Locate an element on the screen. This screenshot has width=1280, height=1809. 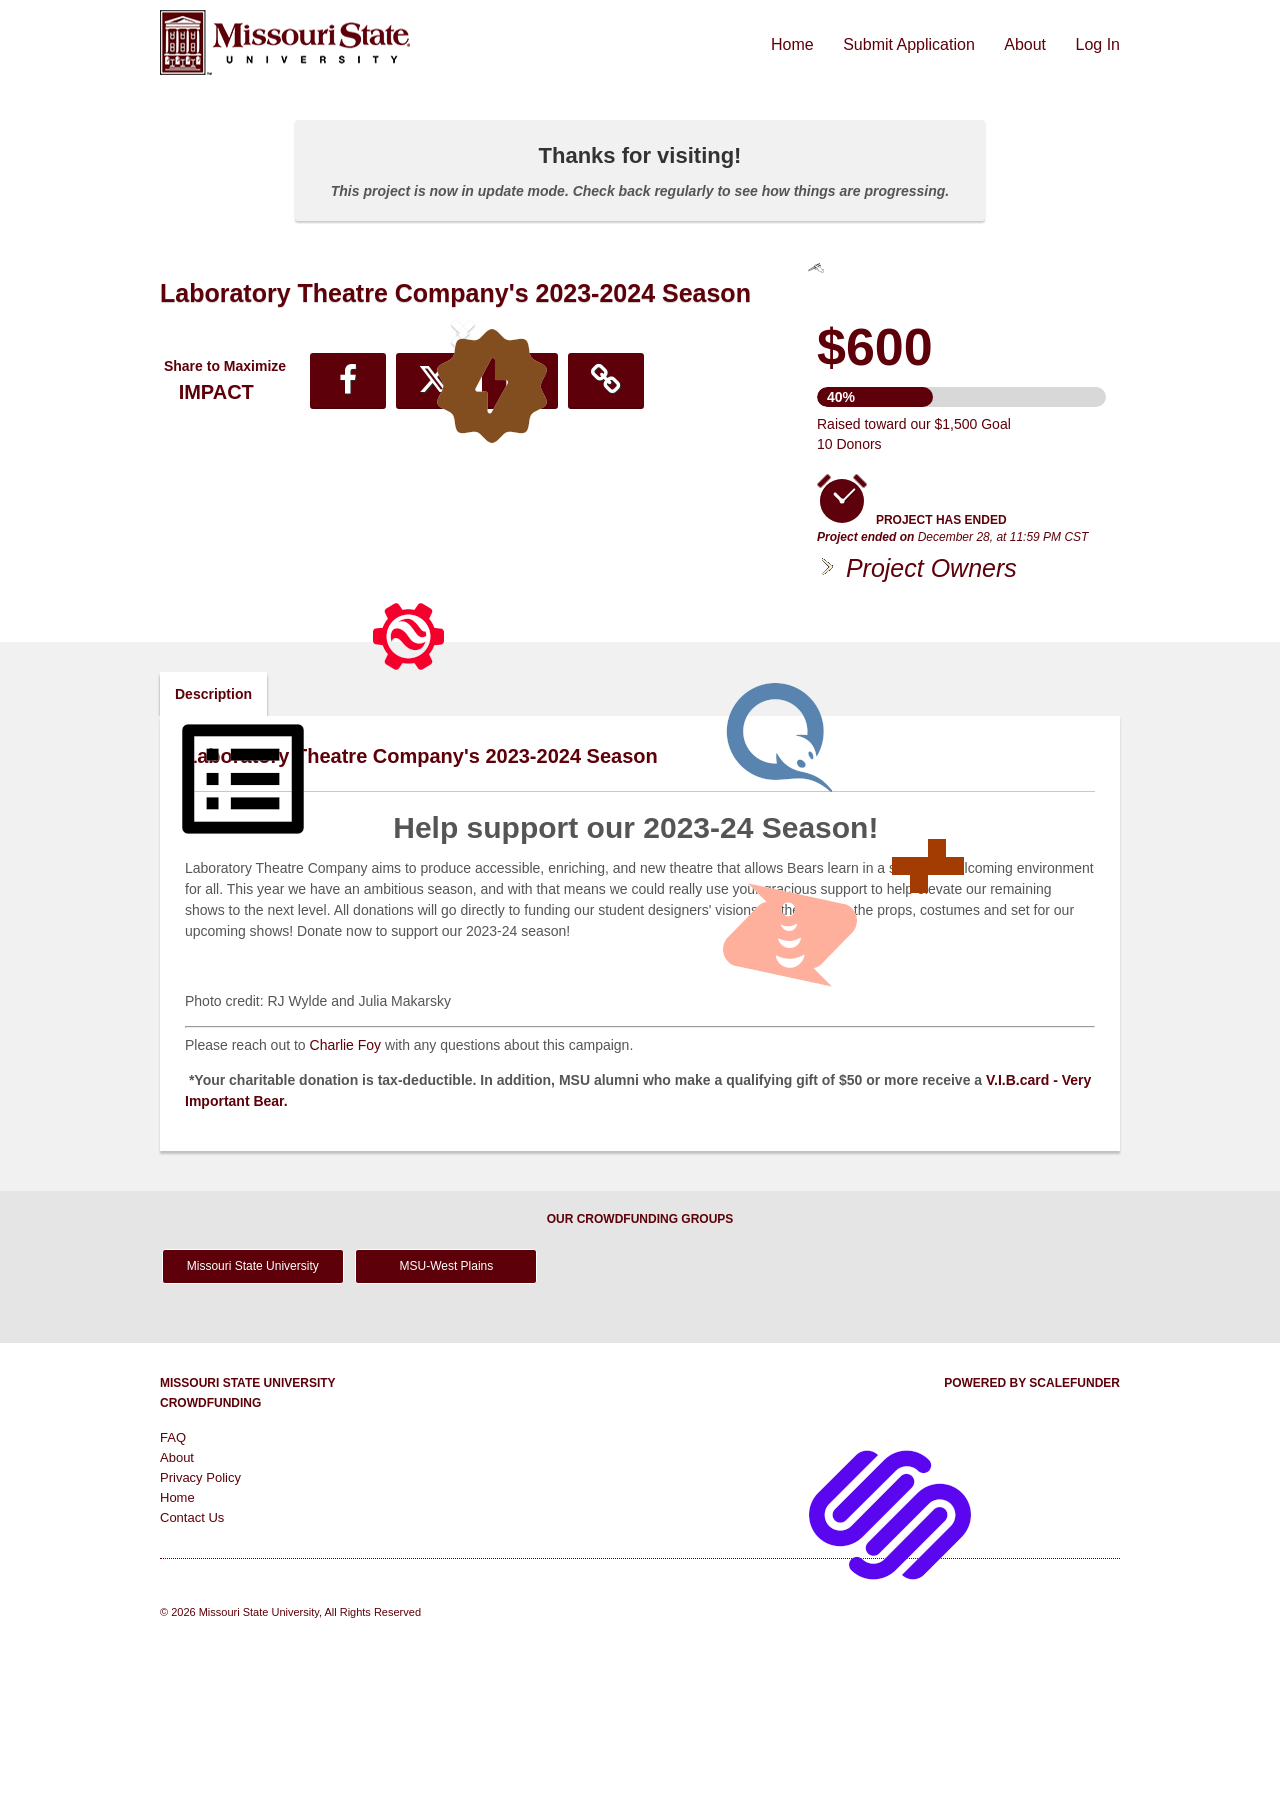
open Google Earth Engine is located at coordinates (408, 636).